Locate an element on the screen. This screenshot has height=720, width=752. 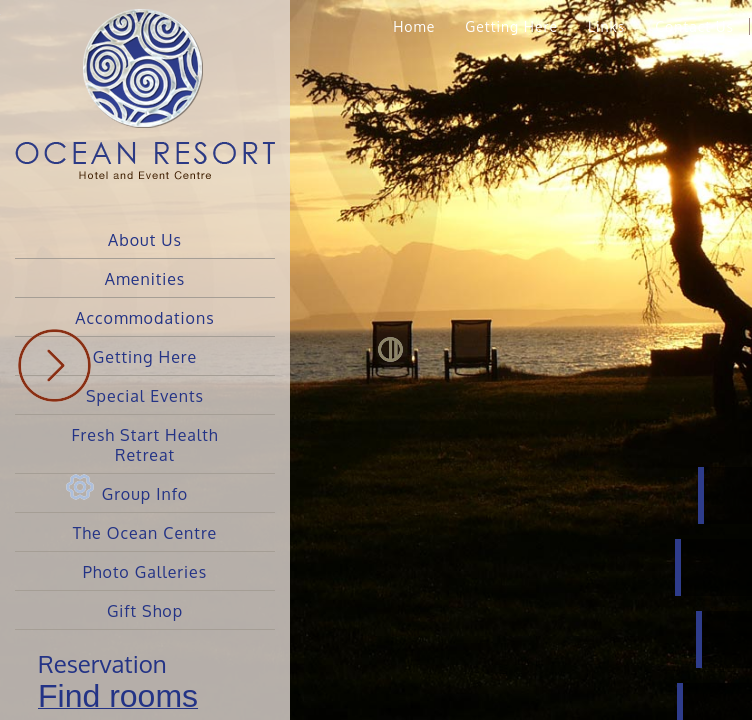
go to next item or page is located at coordinates (54, 365).